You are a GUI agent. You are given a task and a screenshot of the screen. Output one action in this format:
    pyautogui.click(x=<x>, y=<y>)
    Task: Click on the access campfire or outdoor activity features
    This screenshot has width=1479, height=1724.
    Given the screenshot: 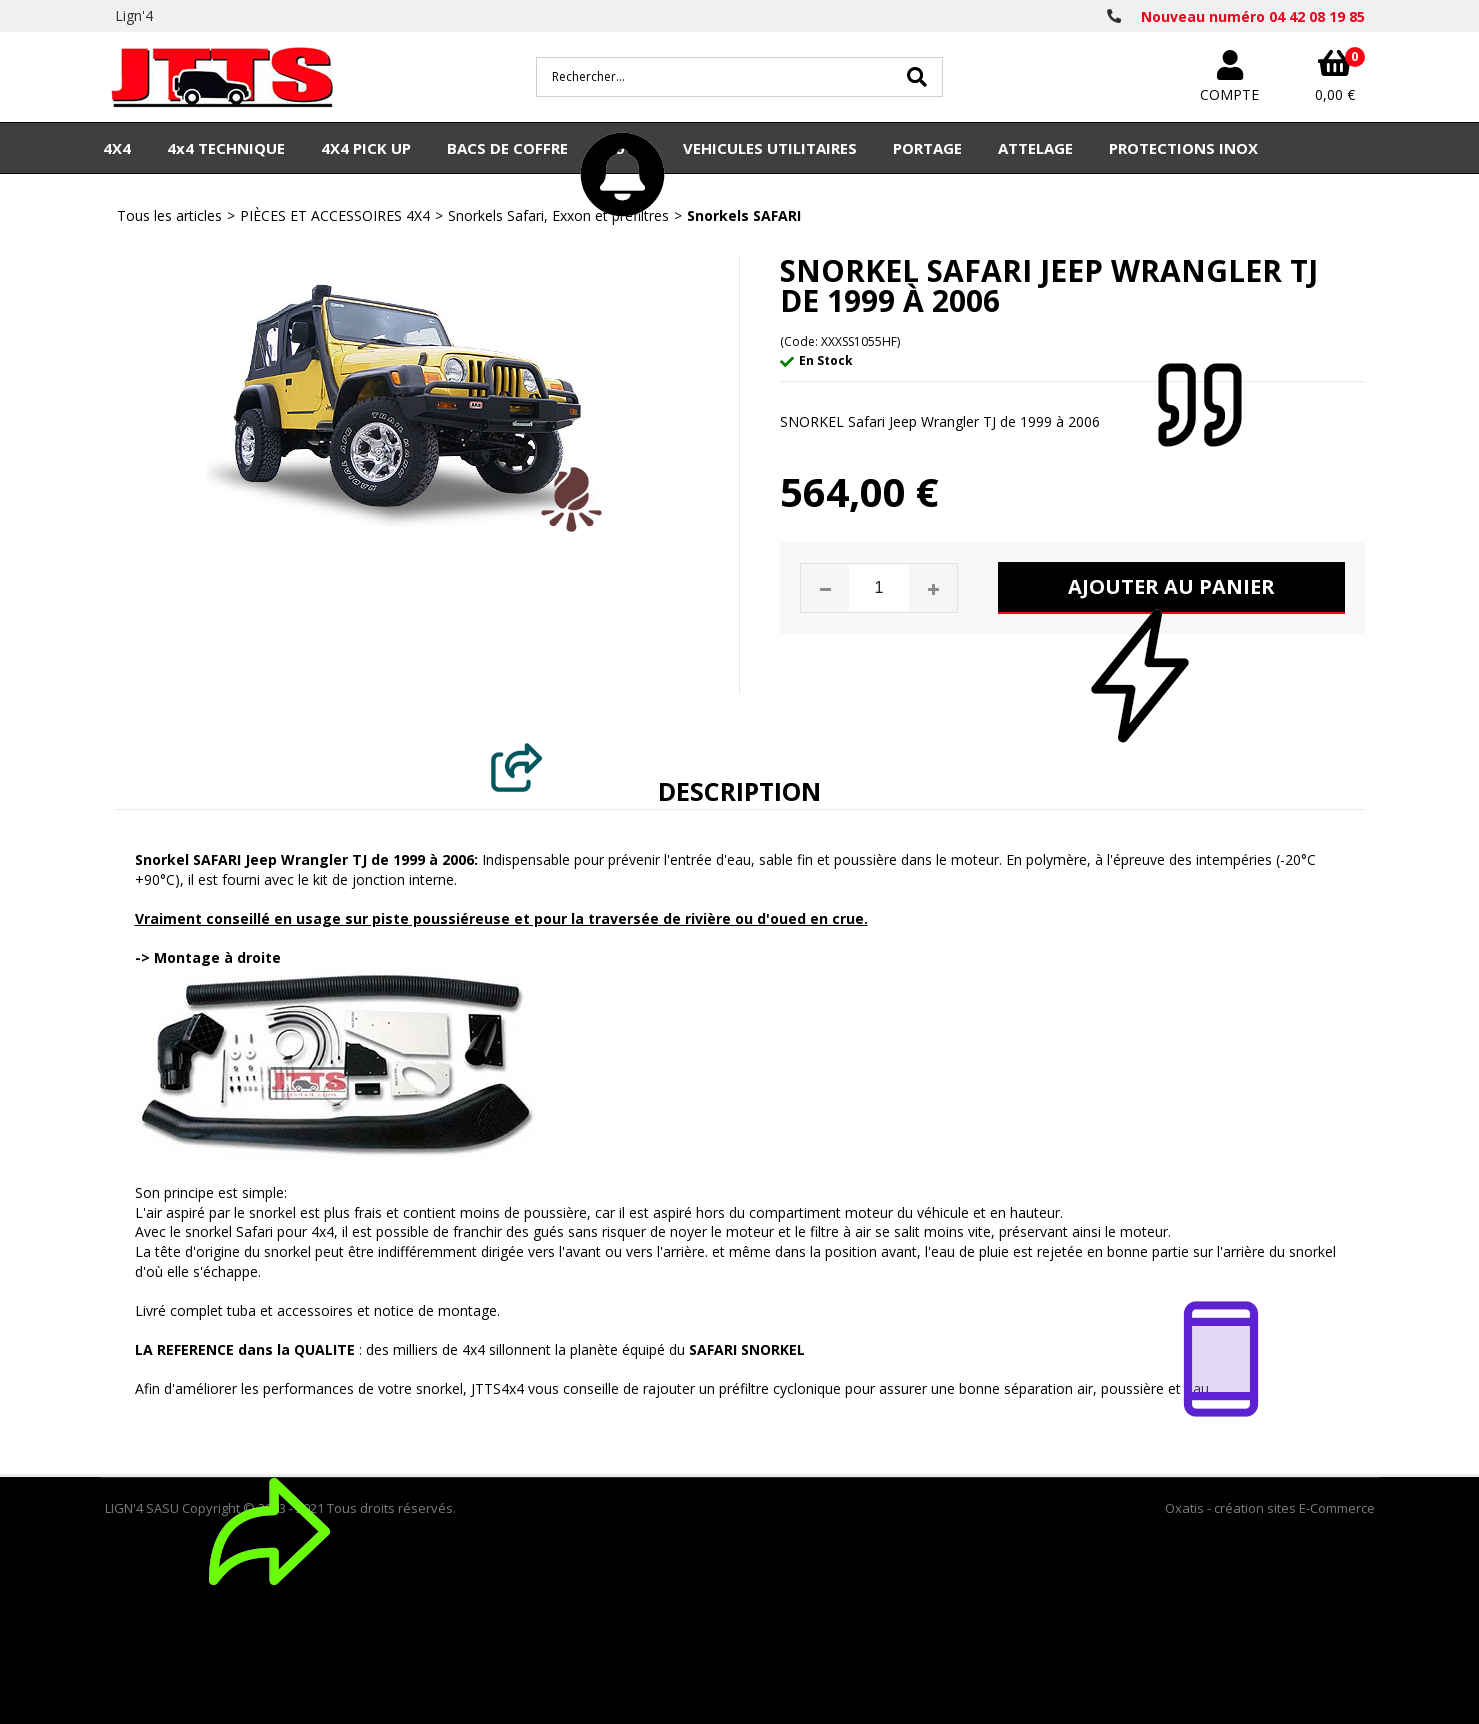 What is the action you would take?
    pyautogui.click(x=571, y=499)
    